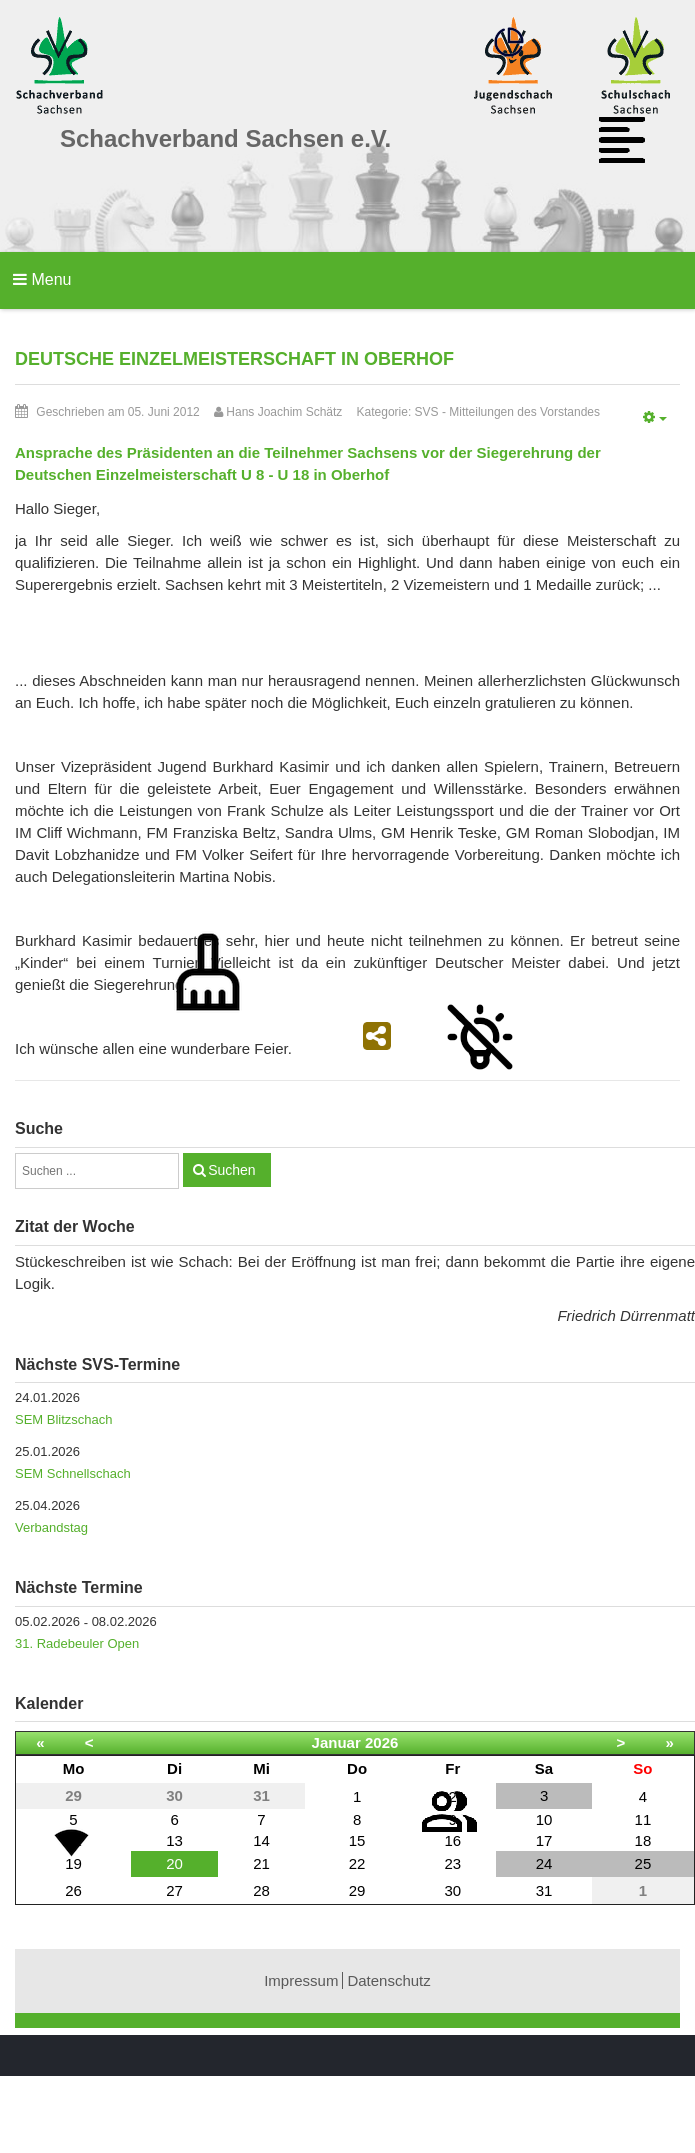  Describe the element at coordinates (622, 140) in the screenshot. I see `align text to the left` at that location.